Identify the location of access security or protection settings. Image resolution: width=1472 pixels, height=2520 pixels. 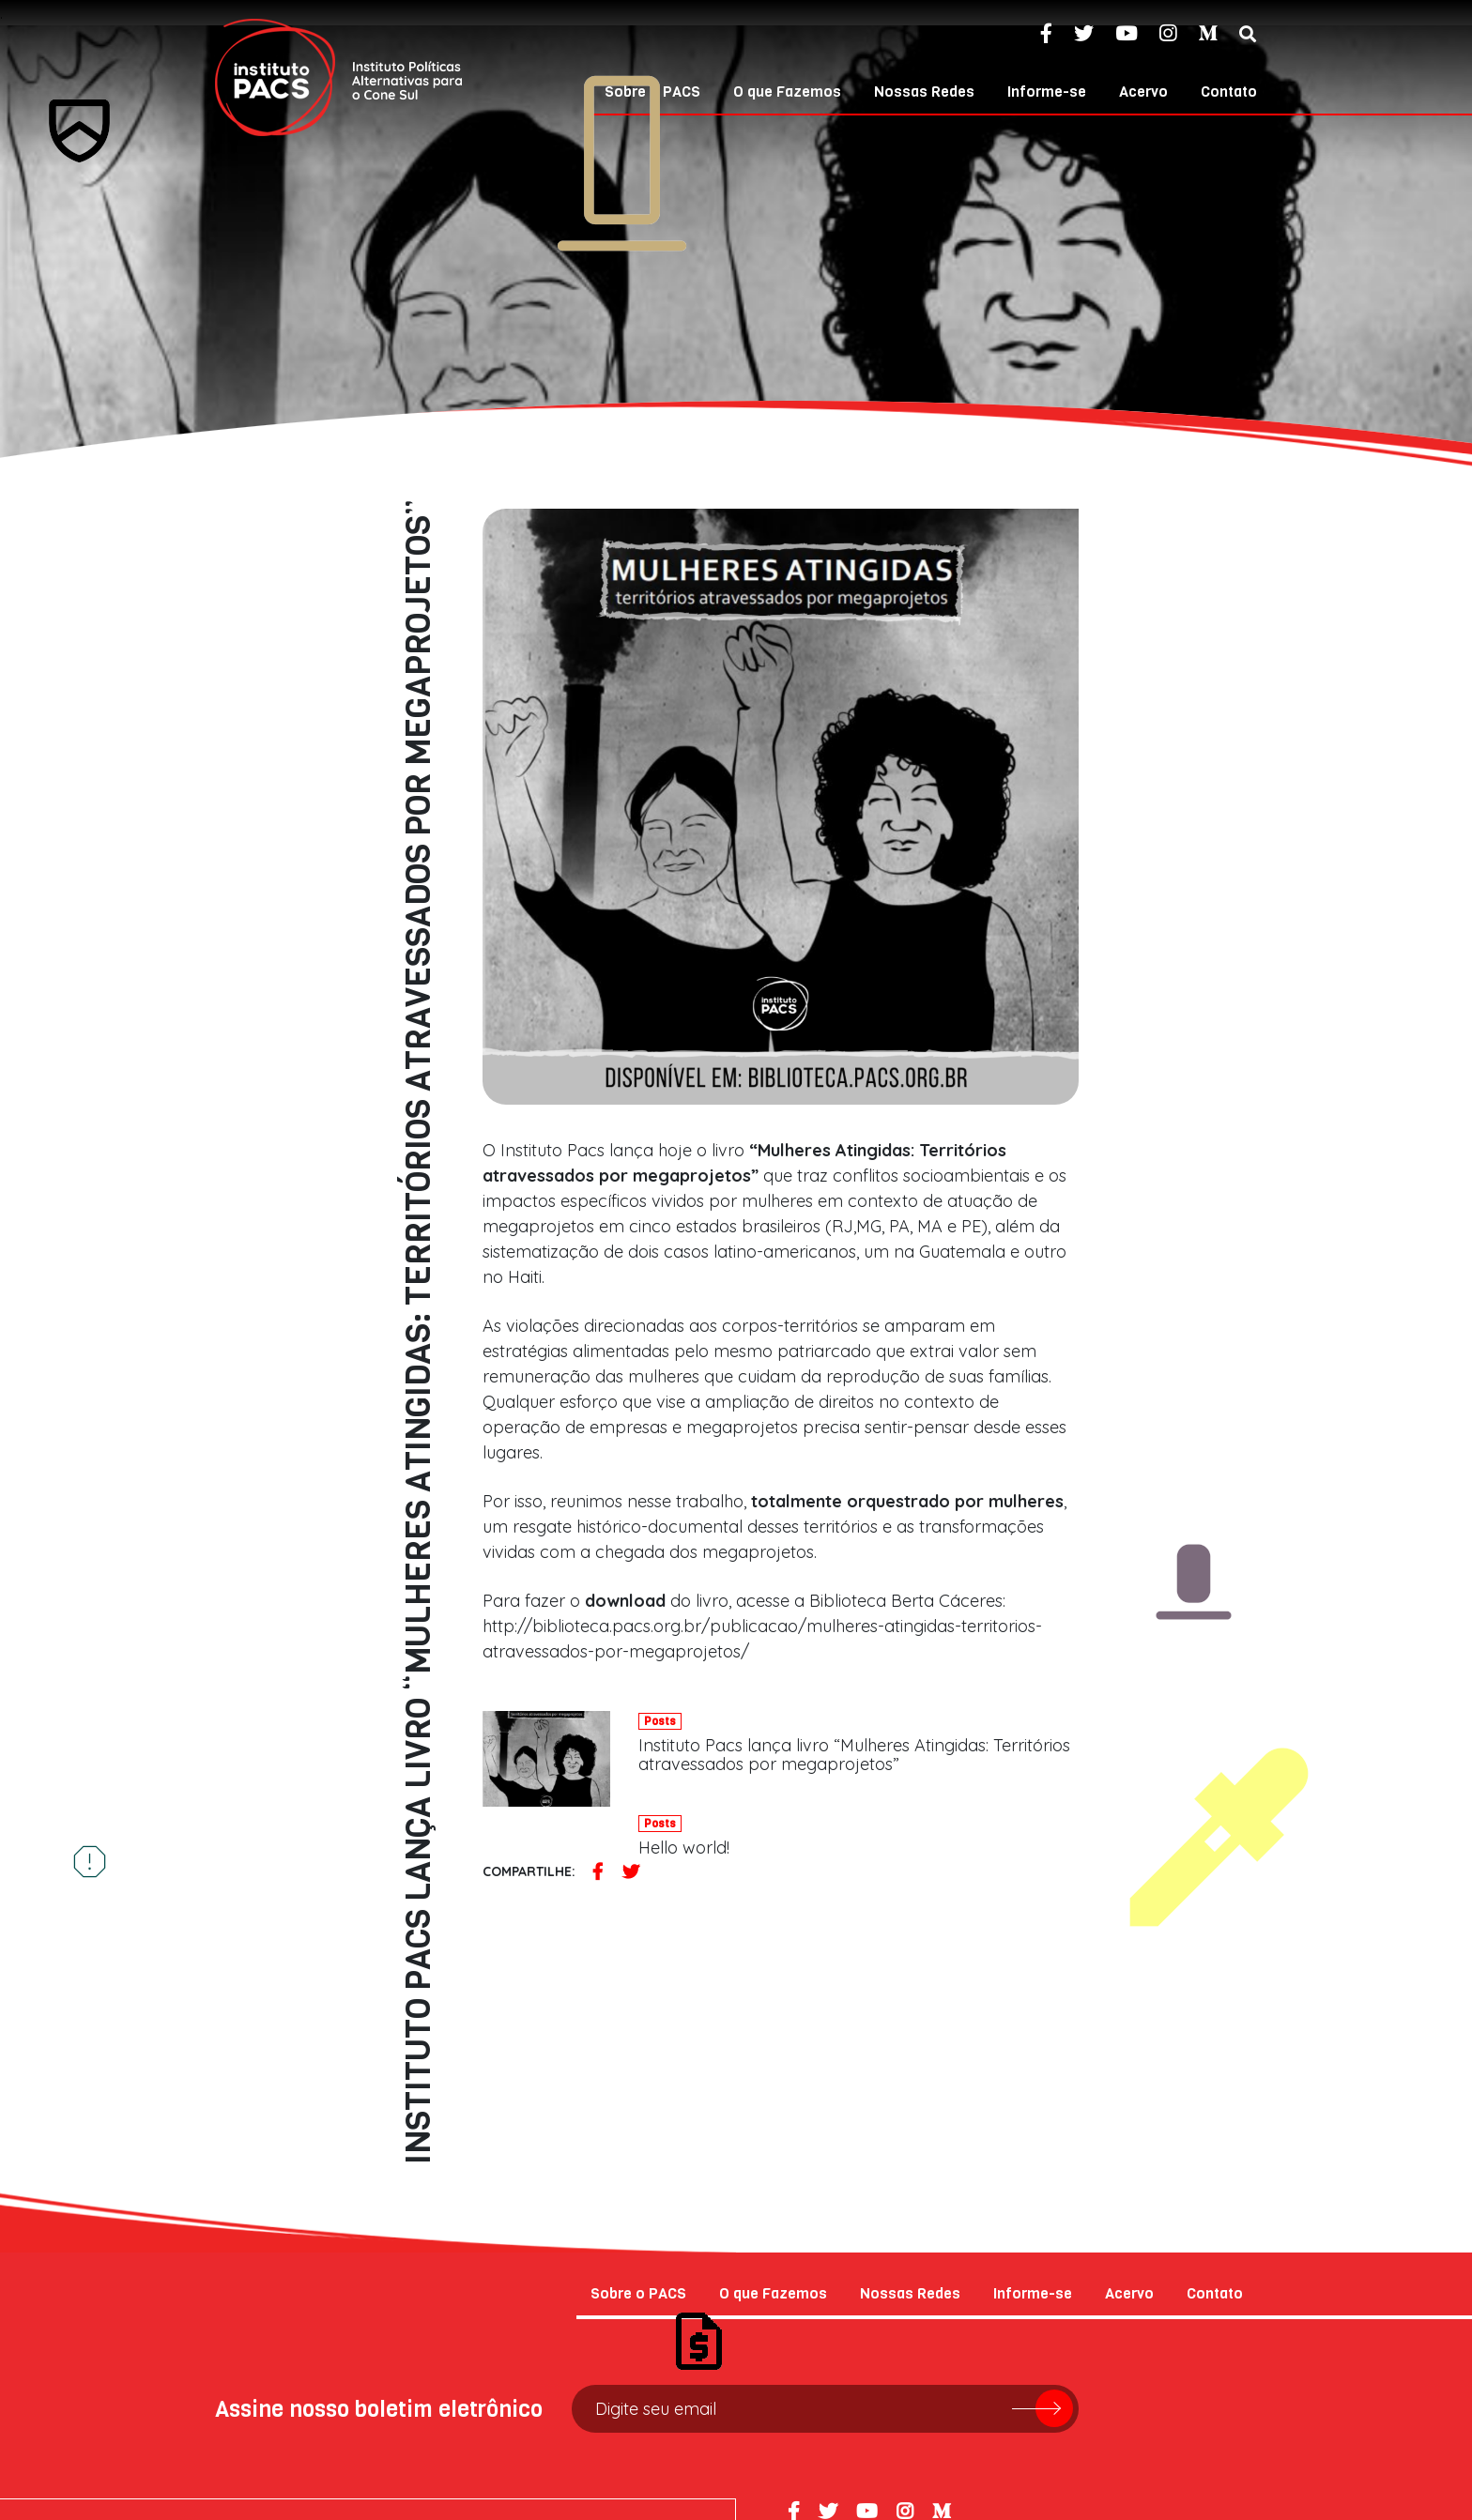
(79, 127).